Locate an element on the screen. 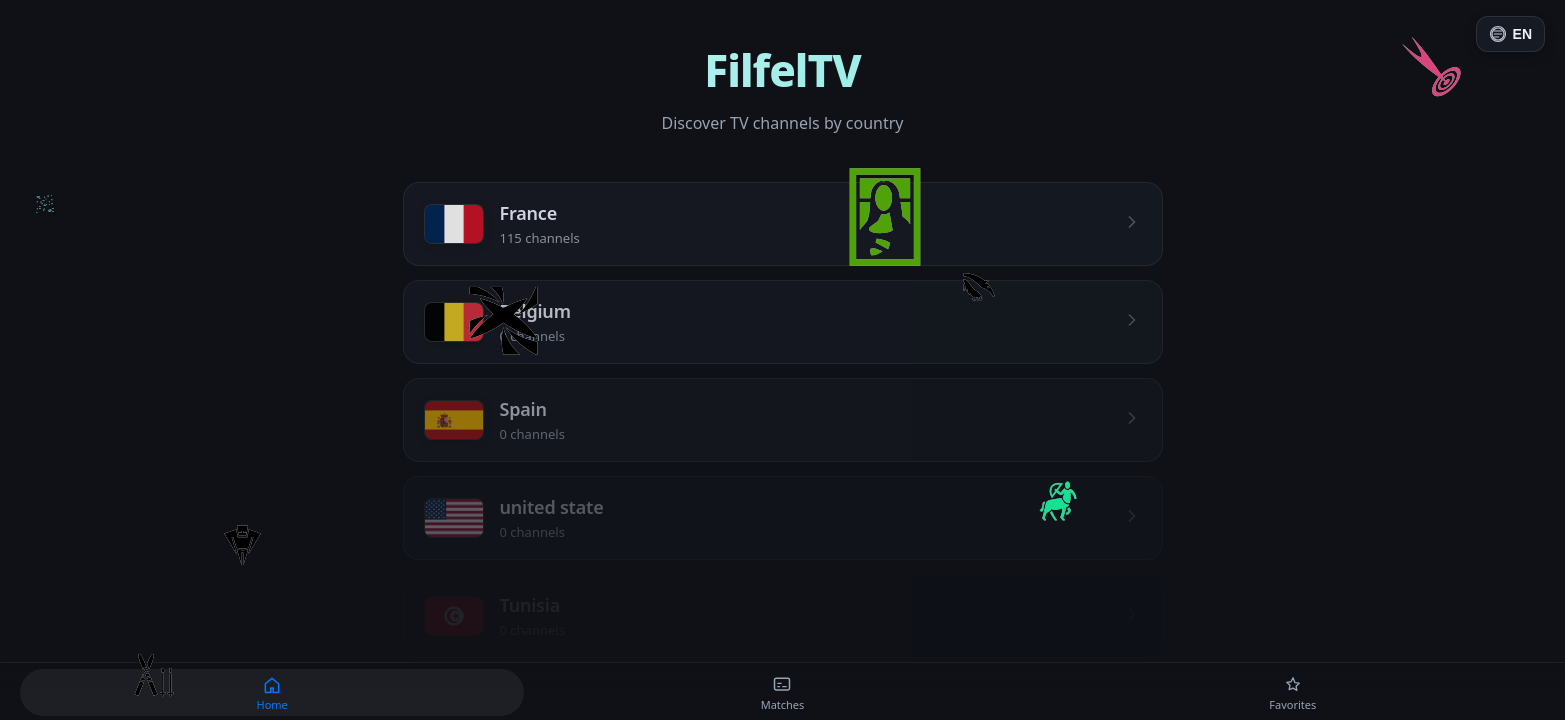  anteater character or avatar icon is located at coordinates (979, 287).